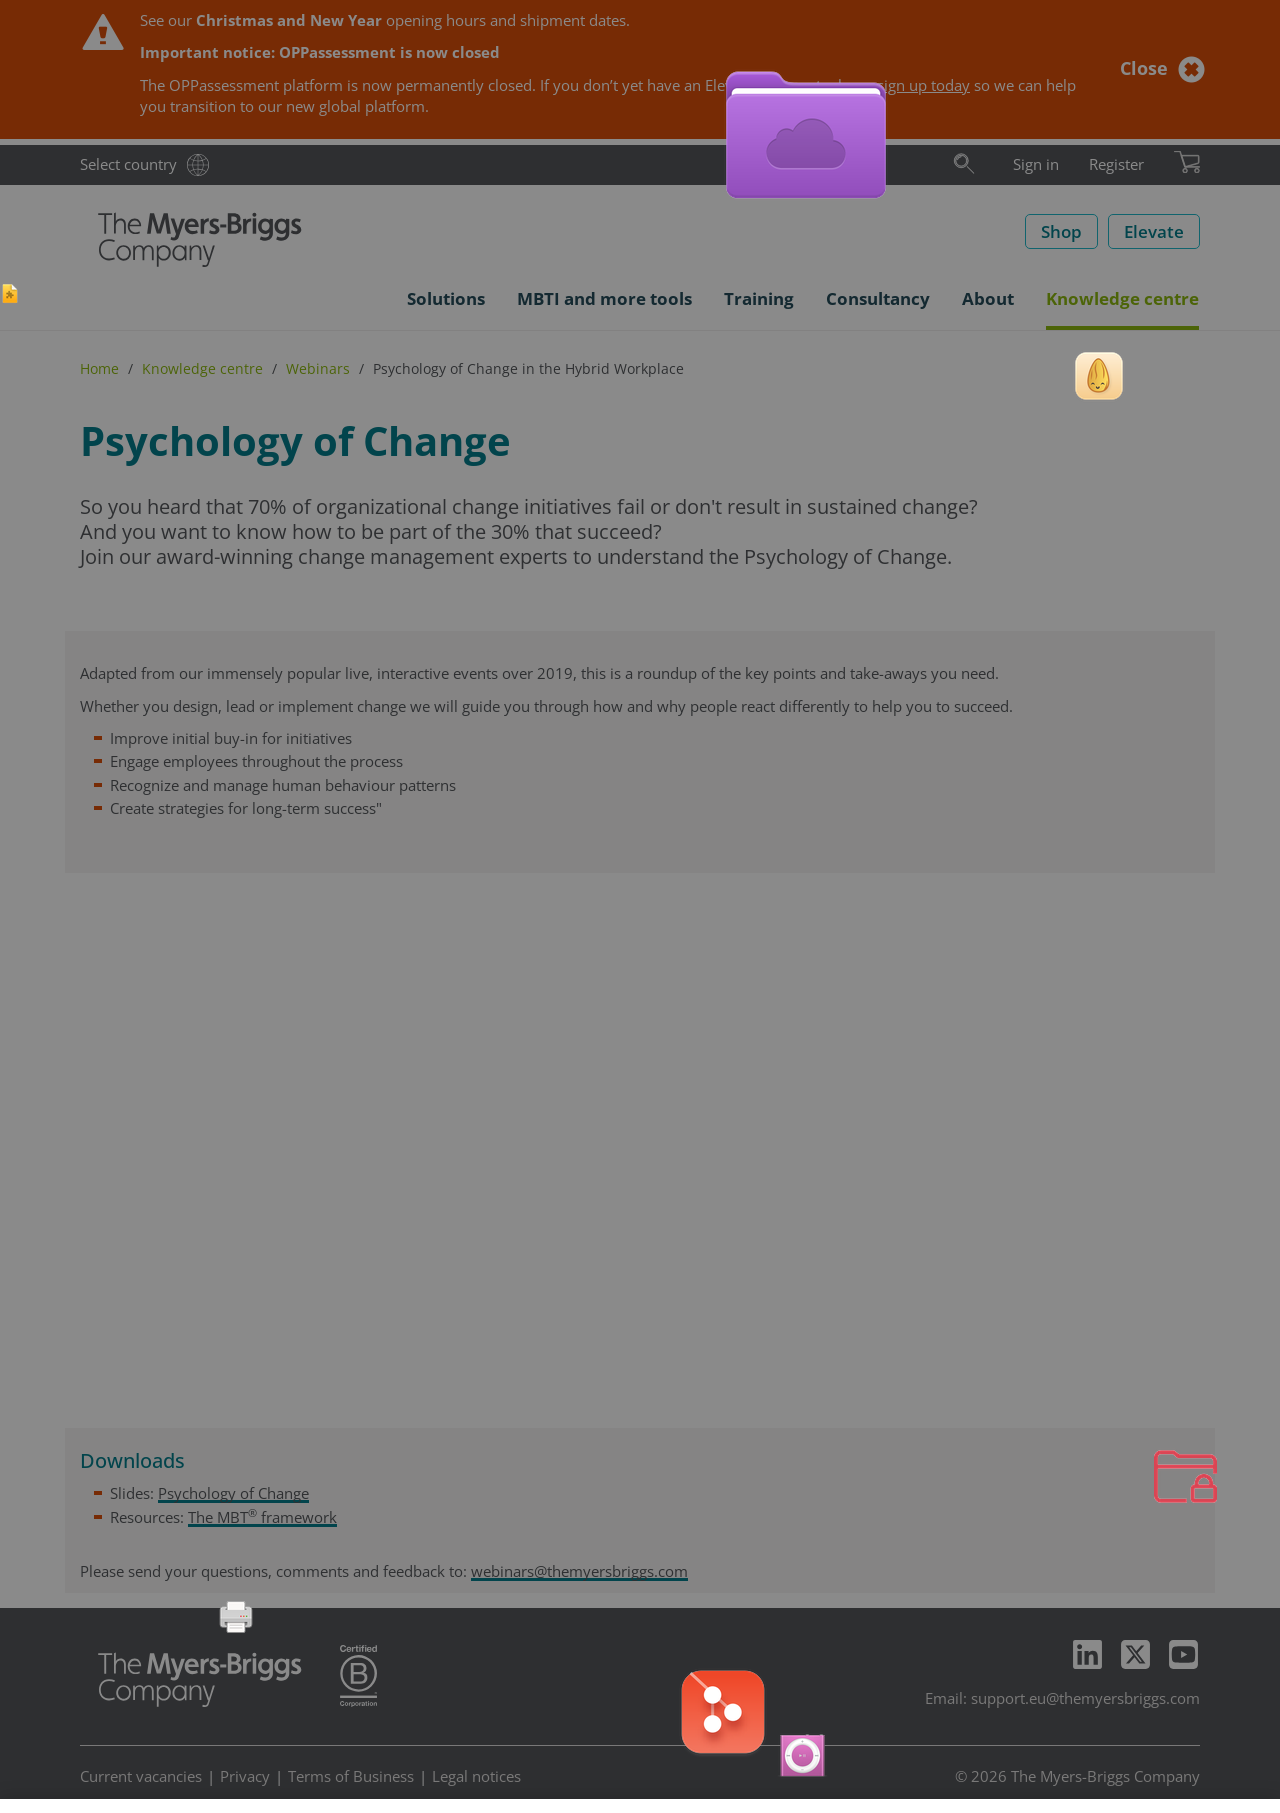 Image resolution: width=1280 pixels, height=1813 pixels. I want to click on iPod shuffle device connected, so click(802, 1755).